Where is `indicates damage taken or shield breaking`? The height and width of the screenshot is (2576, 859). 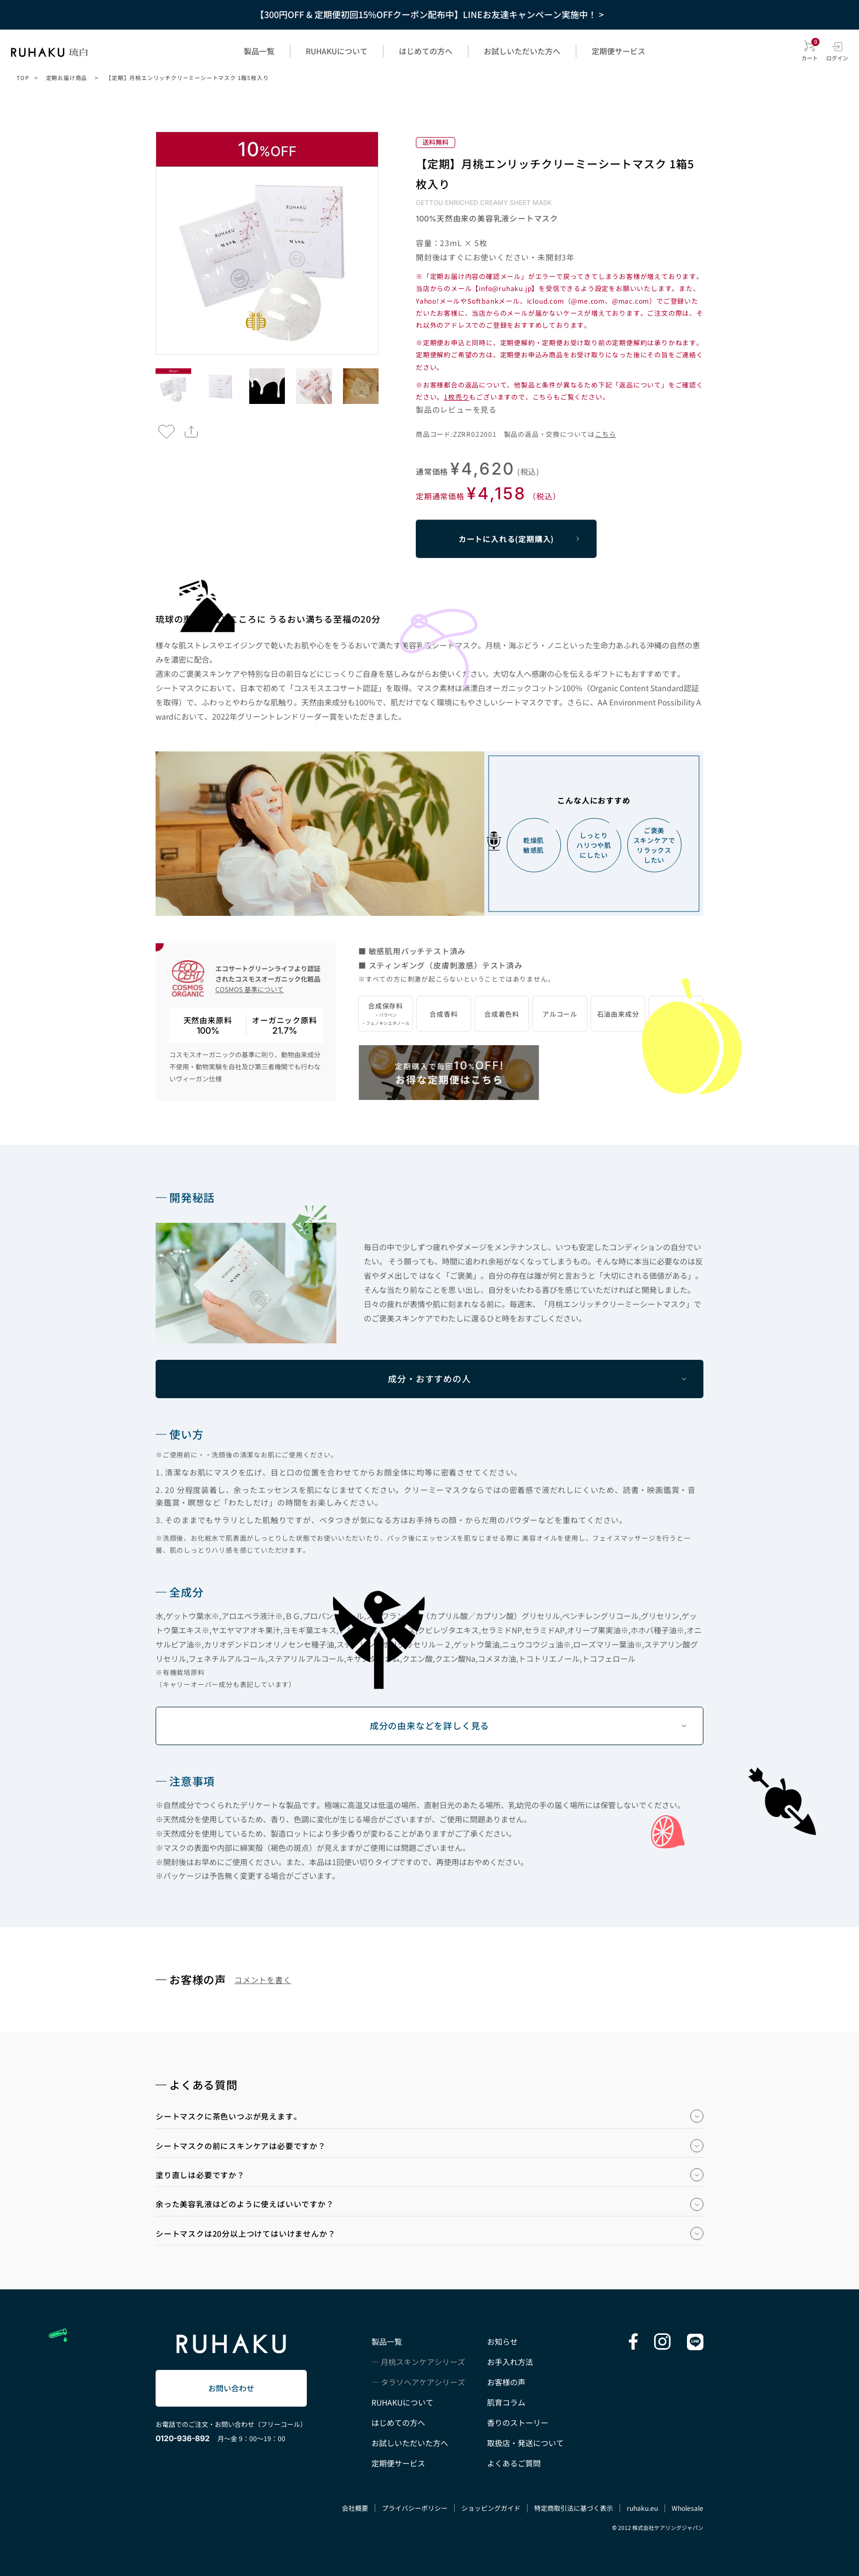
indicates damage taken or shield breaking is located at coordinates (309, 1223).